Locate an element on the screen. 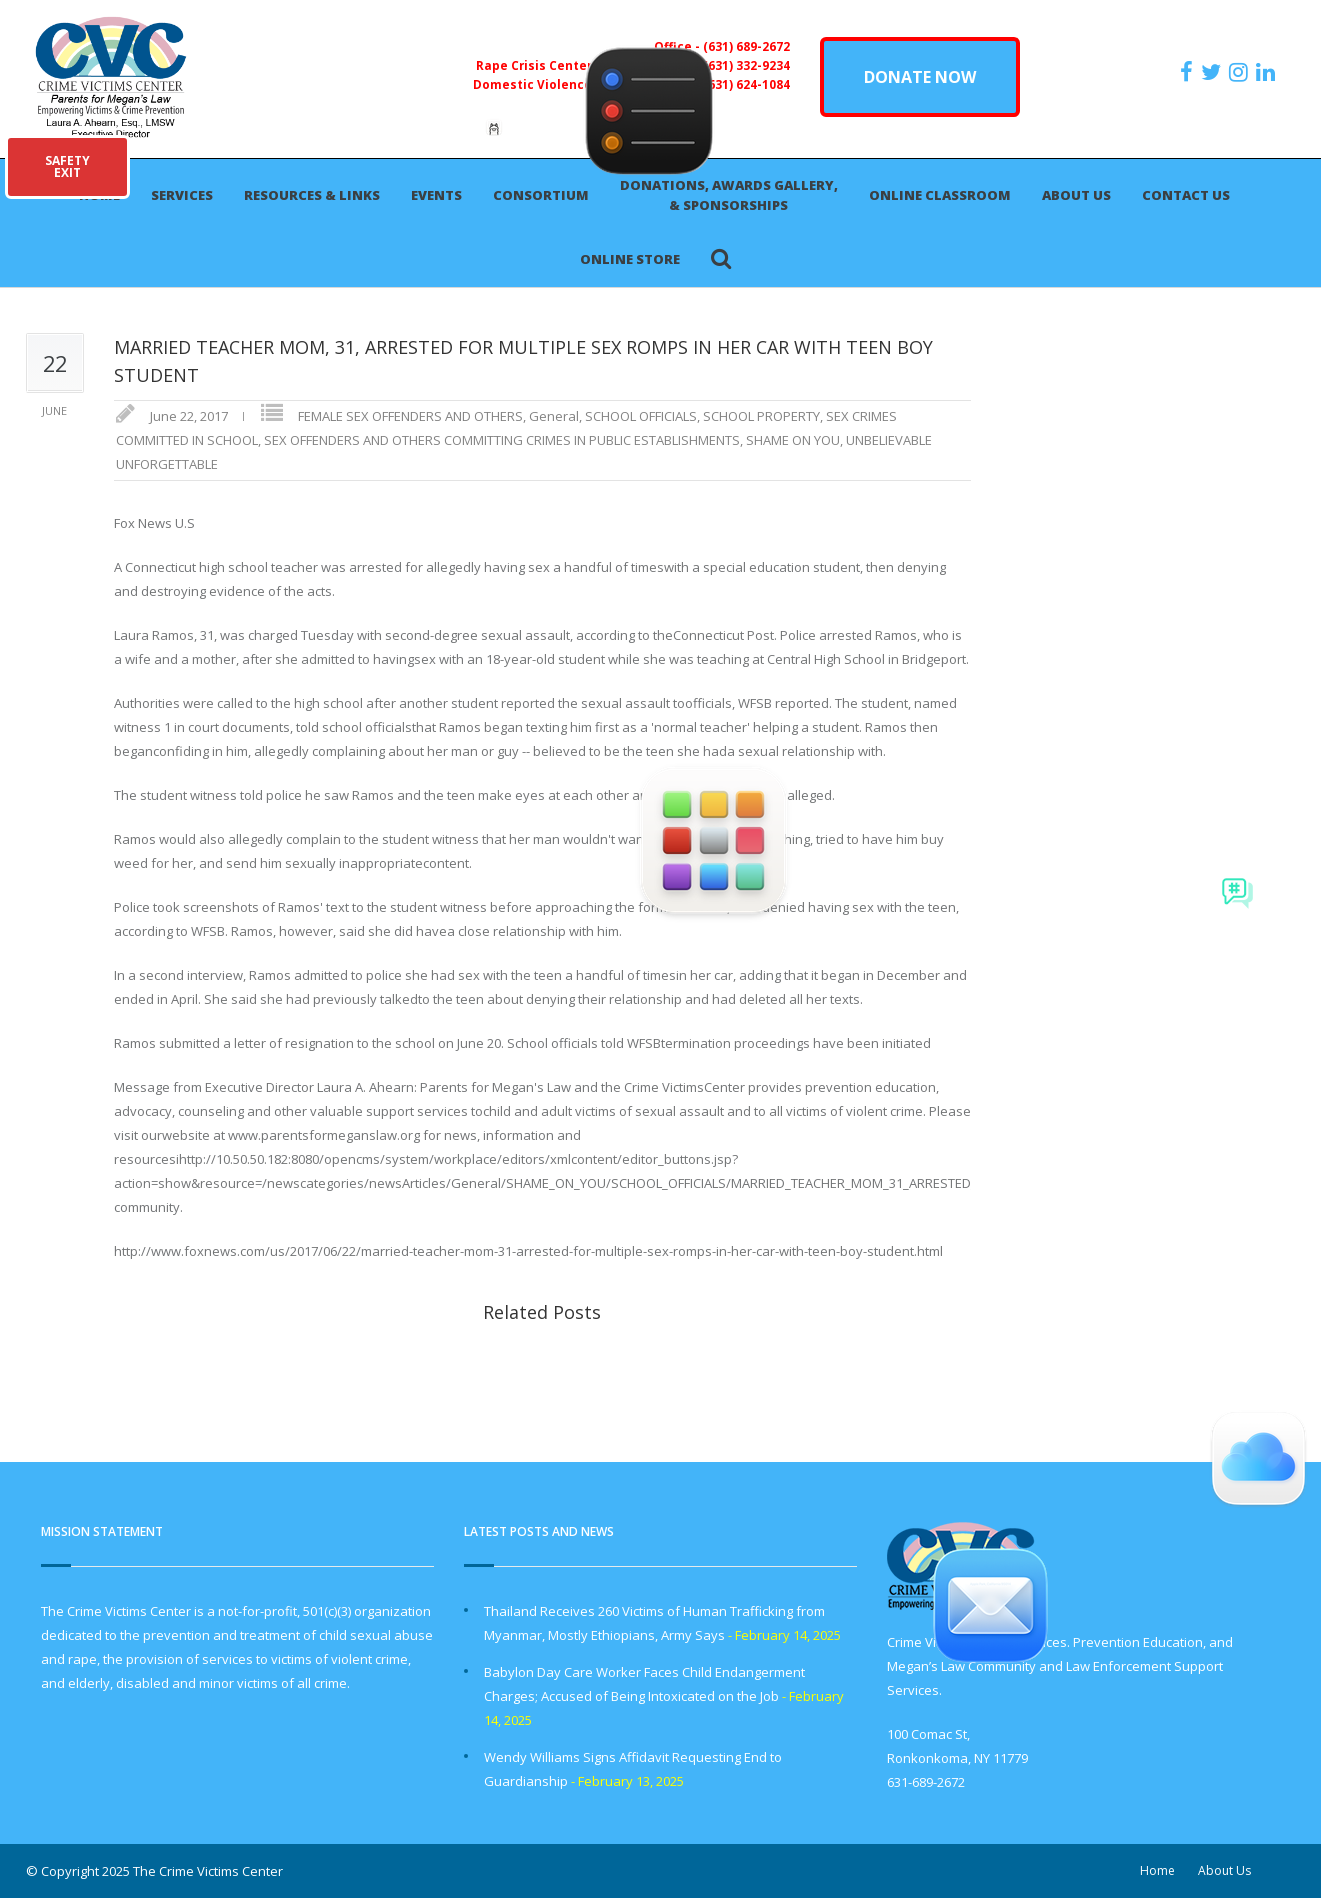 This screenshot has height=1898, width=1321. open polari irc chat application is located at coordinates (1237, 893).